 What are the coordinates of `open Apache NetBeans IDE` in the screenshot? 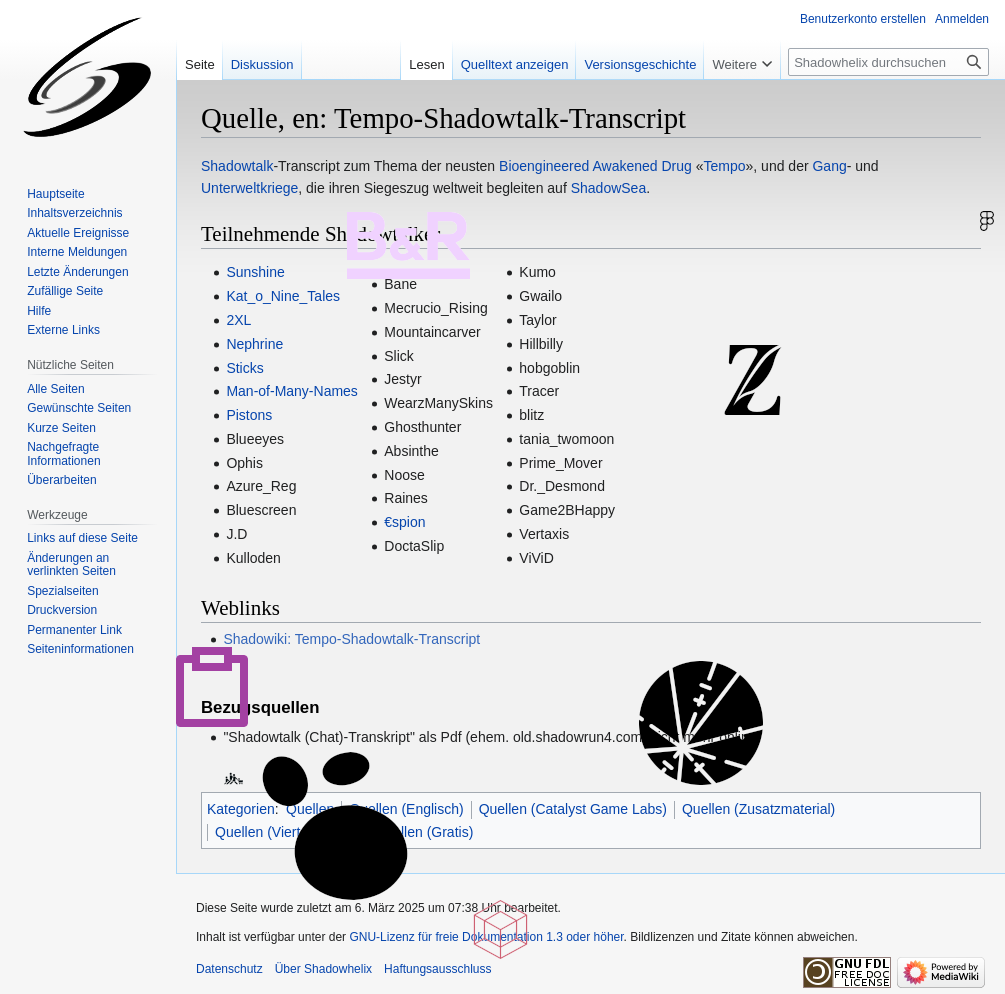 It's located at (500, 929).